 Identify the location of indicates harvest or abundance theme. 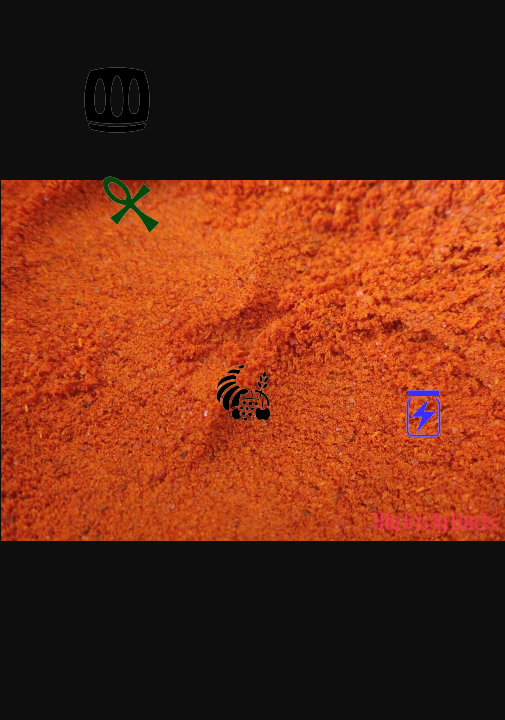
(243, 392).